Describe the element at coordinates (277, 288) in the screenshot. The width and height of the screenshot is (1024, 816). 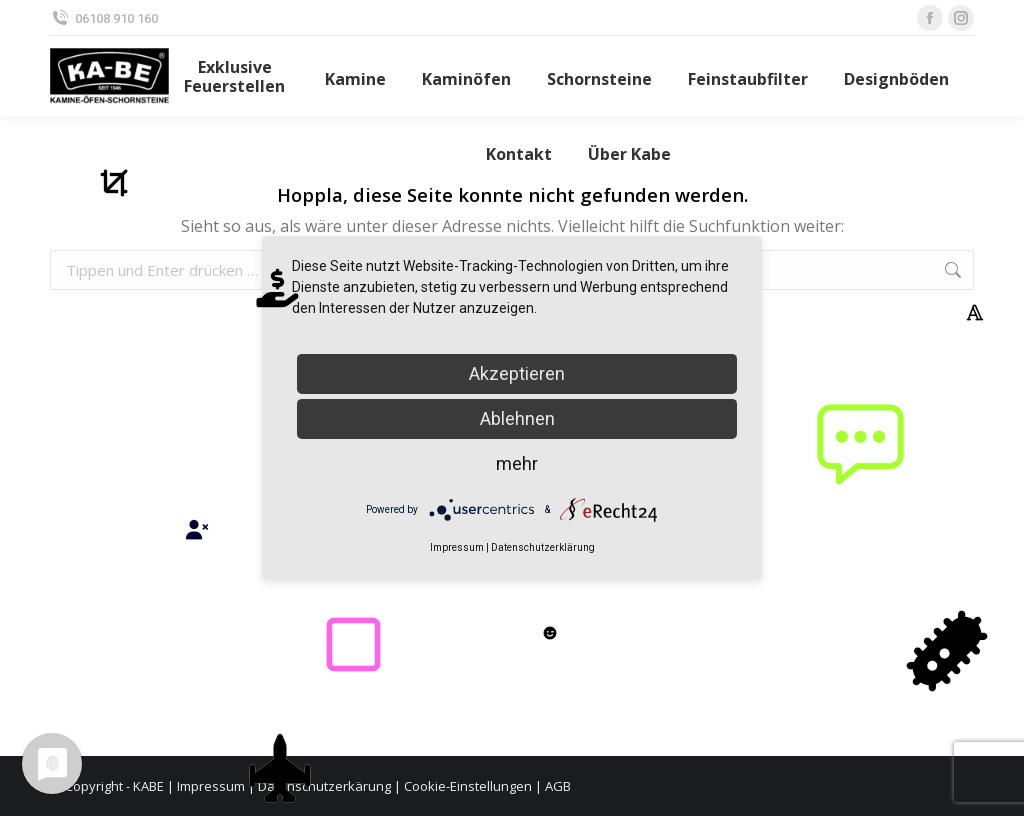
I see `make a payment or donation` at that location.